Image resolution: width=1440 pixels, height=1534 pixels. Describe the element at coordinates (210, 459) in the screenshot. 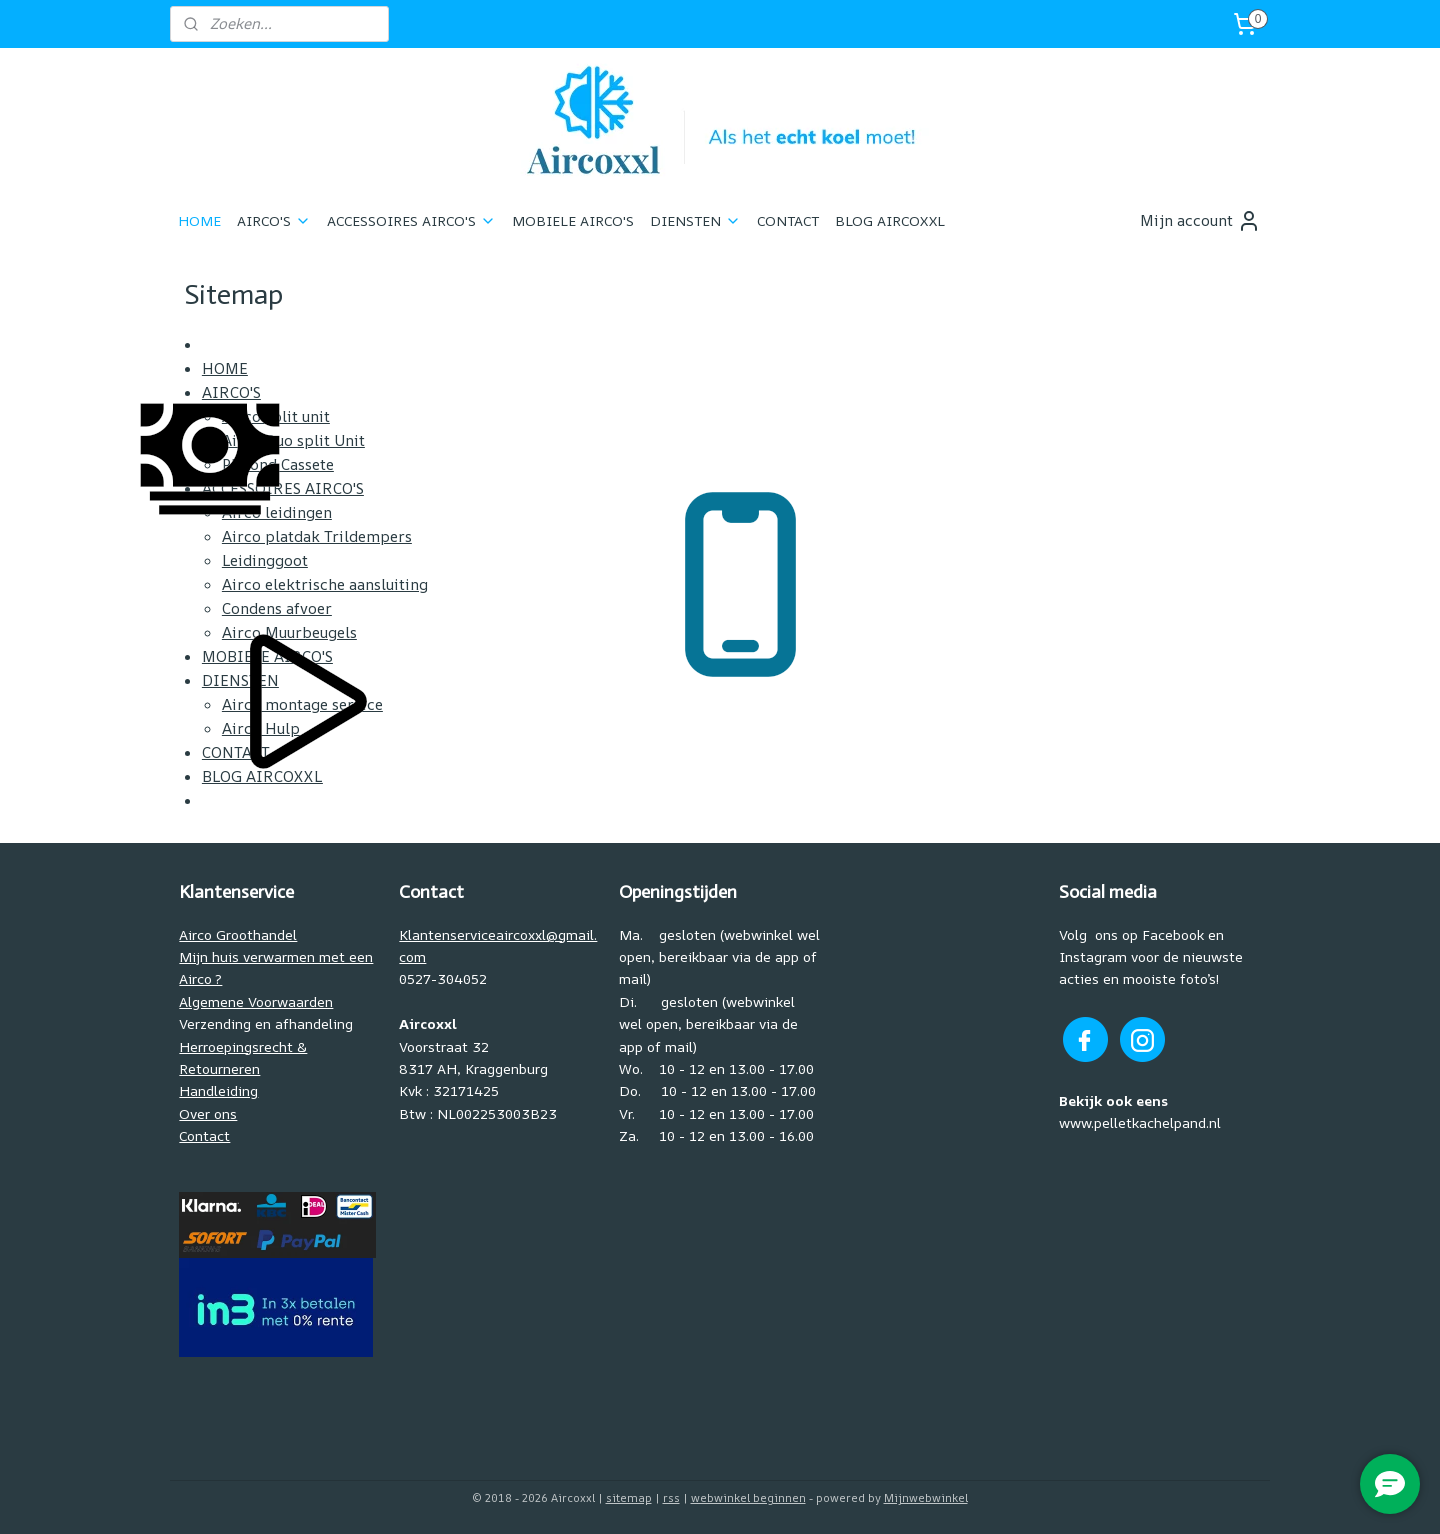

I see `view your cash balance` at that location.